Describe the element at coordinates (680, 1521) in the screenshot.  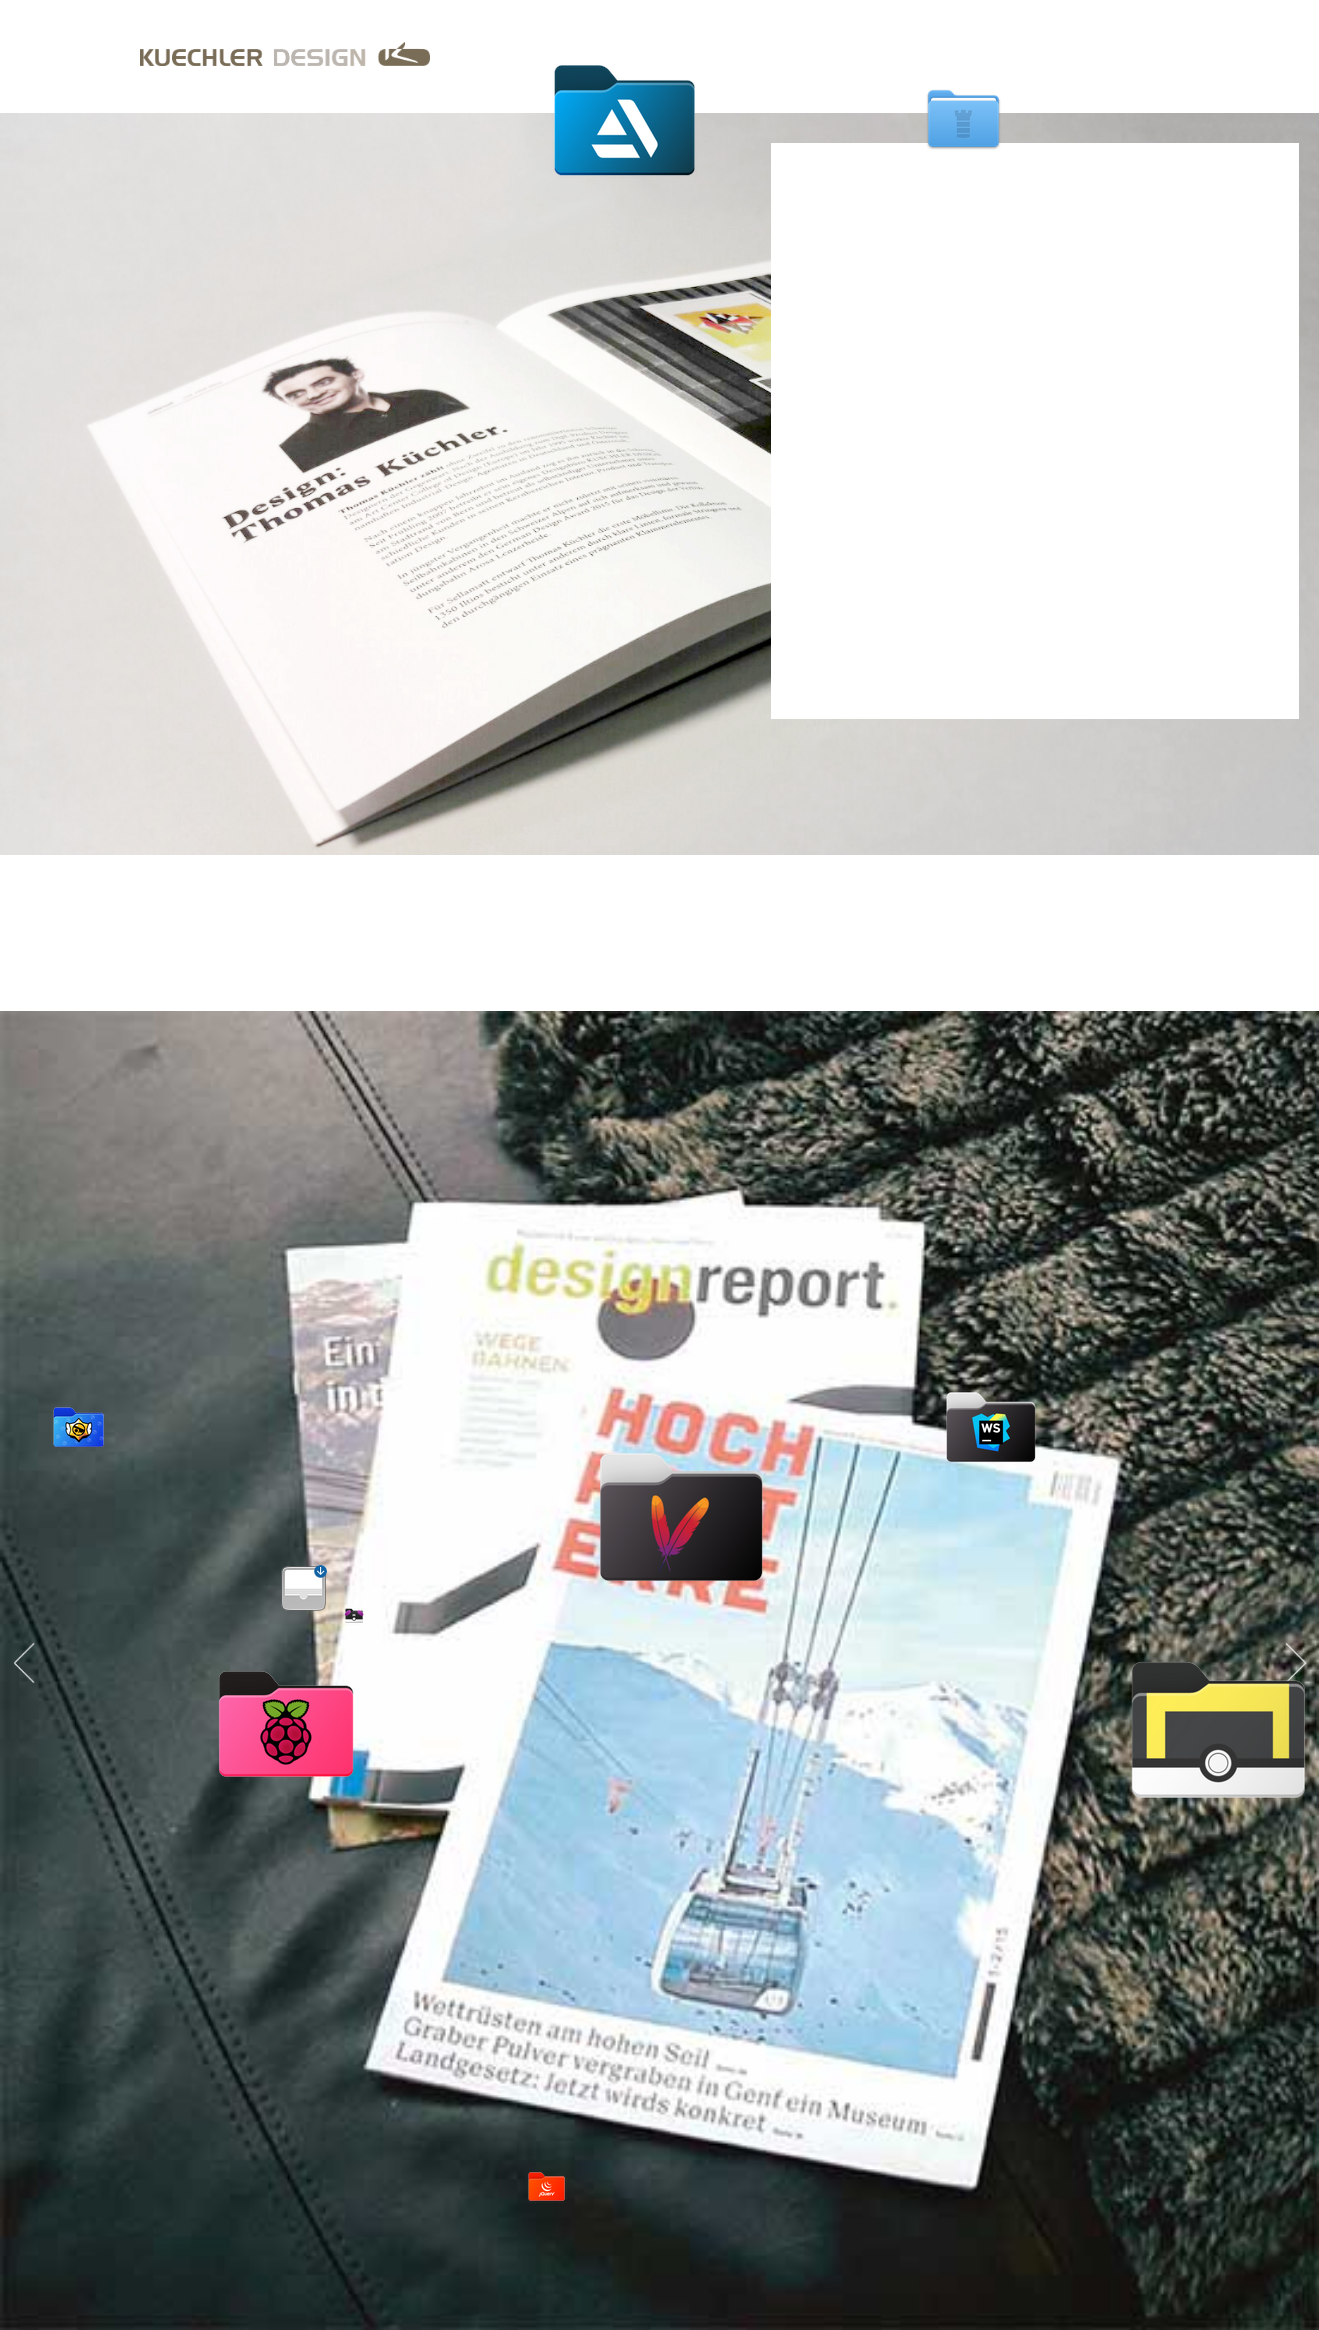
I see `open maven project folder` at that location.